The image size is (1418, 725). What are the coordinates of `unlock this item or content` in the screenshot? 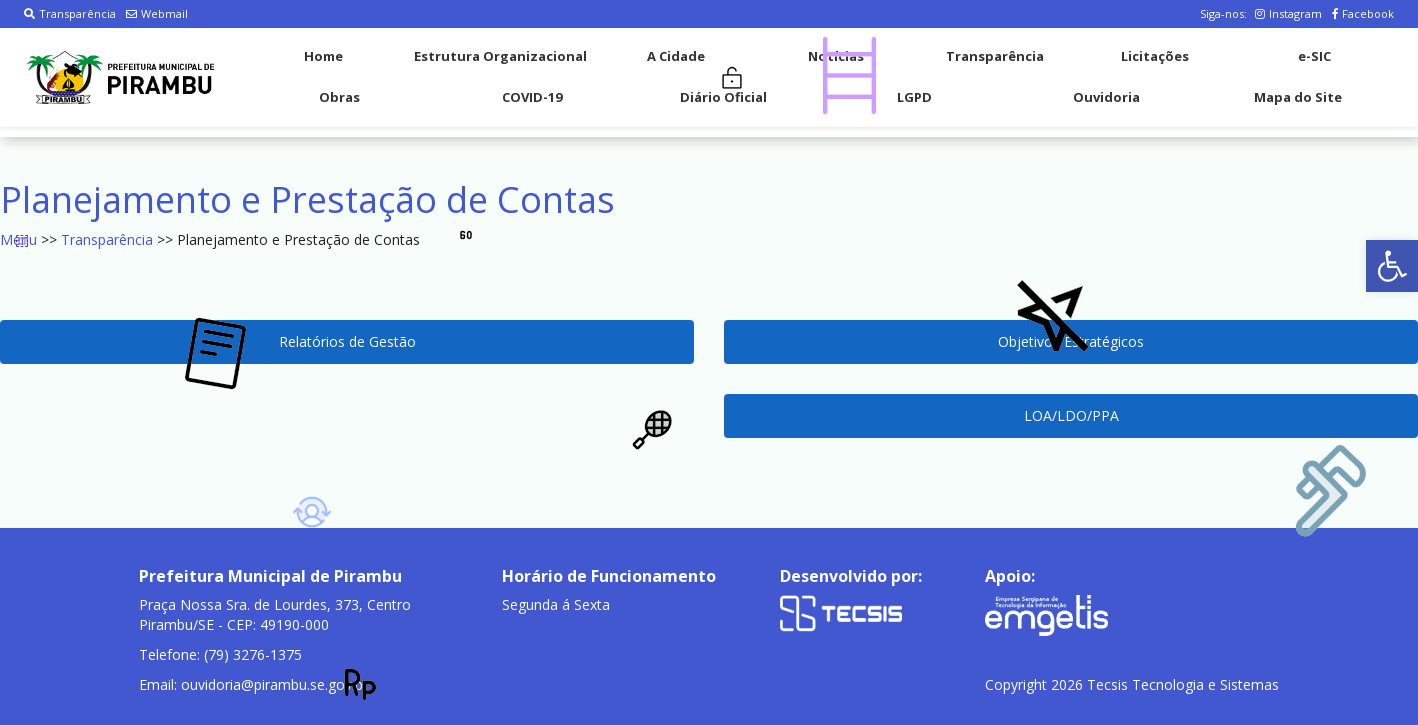 It's located at (732, 79).